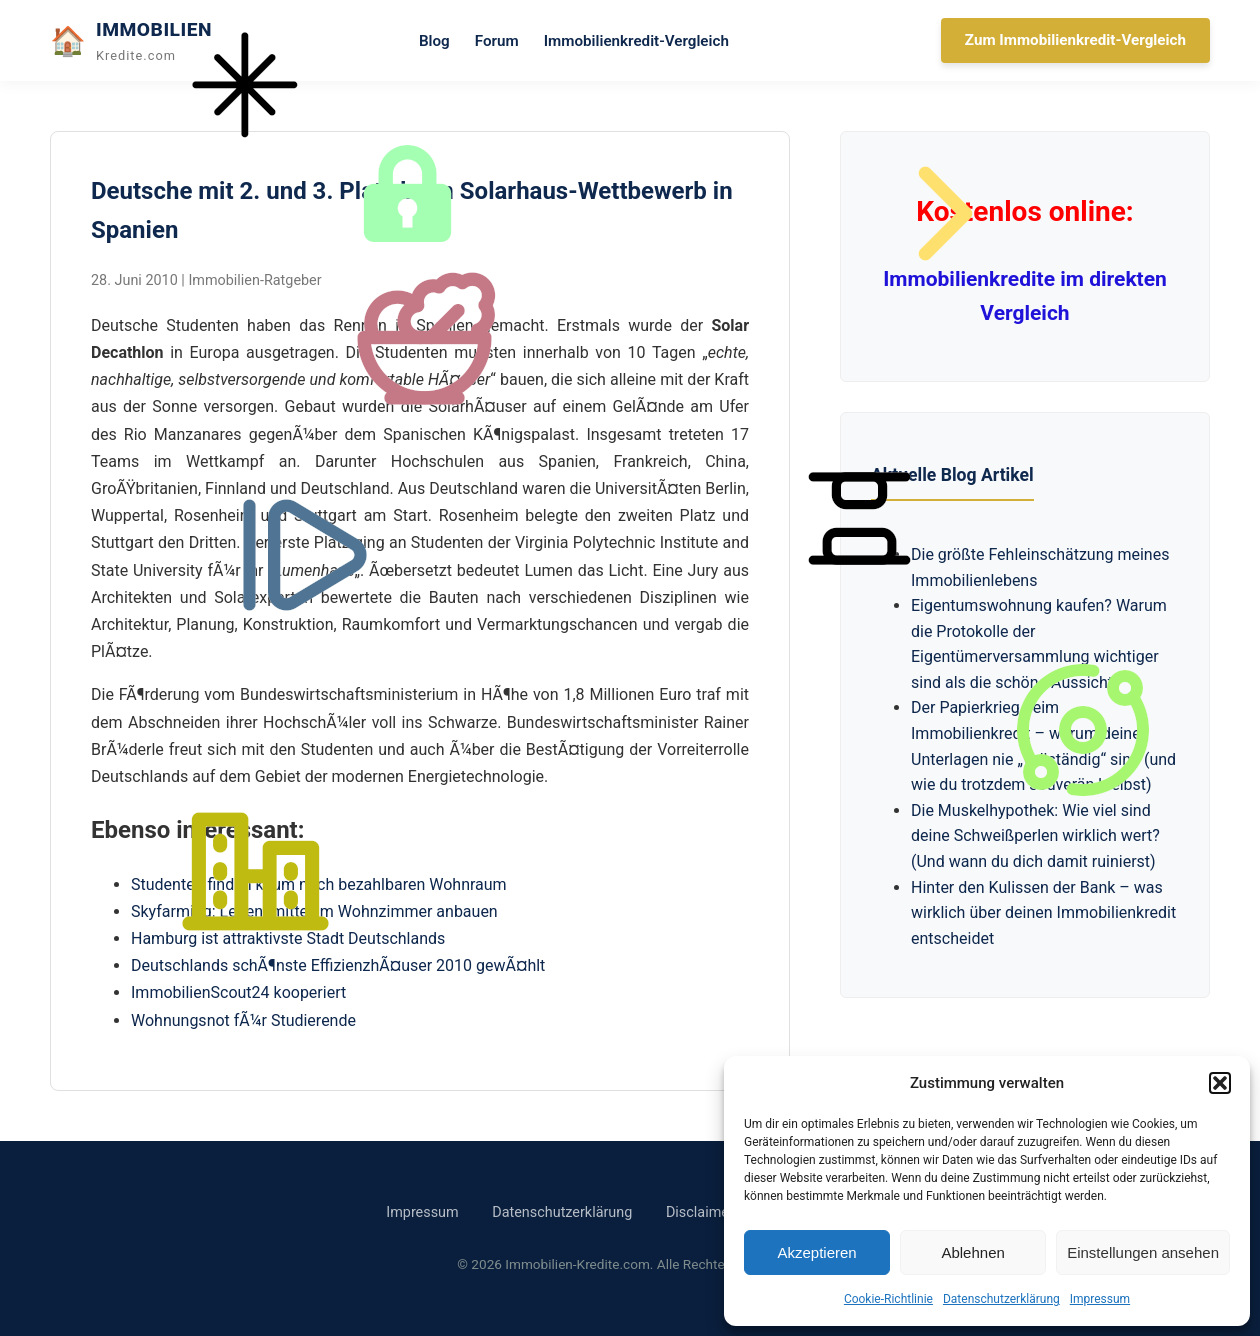 The image size is (1260, 1336). Describe the element at coordinates (407, 193) in the screenshot. I see `indicates a locked or secured item` at that location.